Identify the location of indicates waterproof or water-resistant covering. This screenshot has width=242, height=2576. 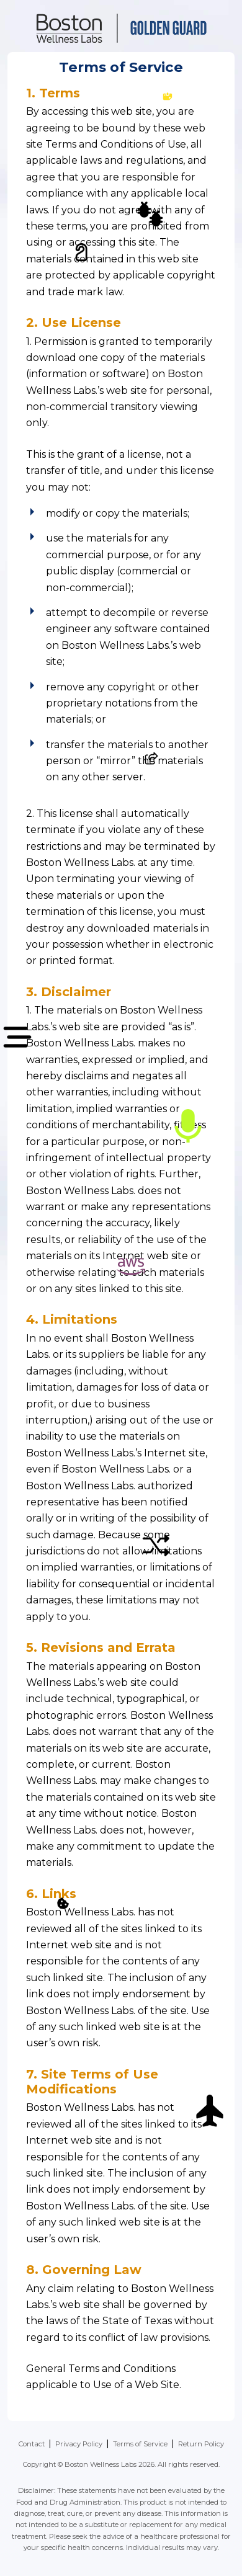
(168, 97).